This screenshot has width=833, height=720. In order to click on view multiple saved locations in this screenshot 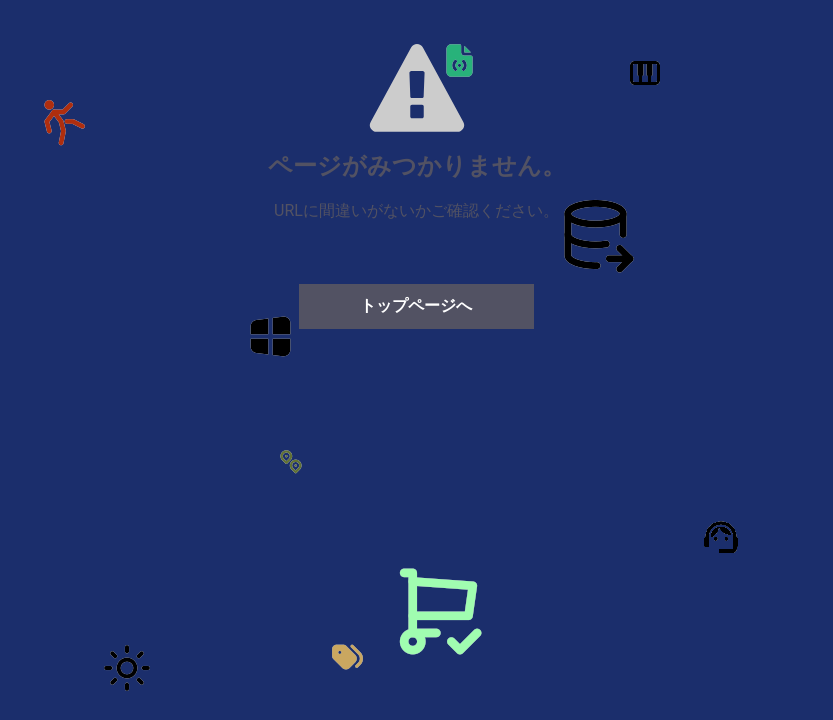, I will do `click(291, 462)`.